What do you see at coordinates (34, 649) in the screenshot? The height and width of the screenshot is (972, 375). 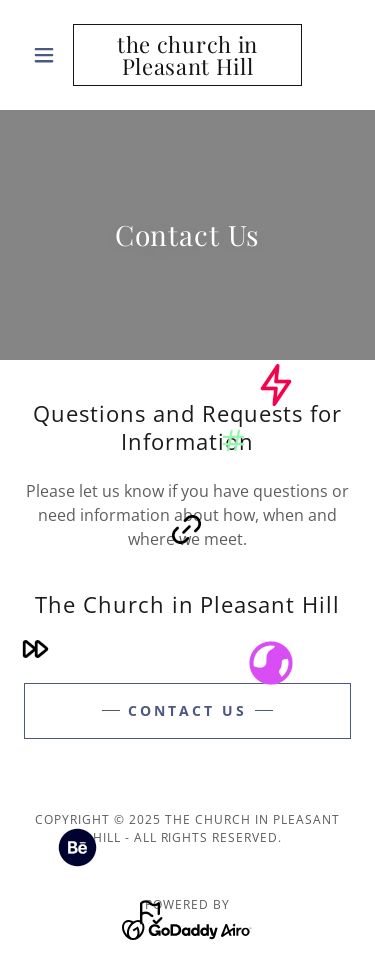 I see `fast forward media playback` at bounding box center [34, 649].